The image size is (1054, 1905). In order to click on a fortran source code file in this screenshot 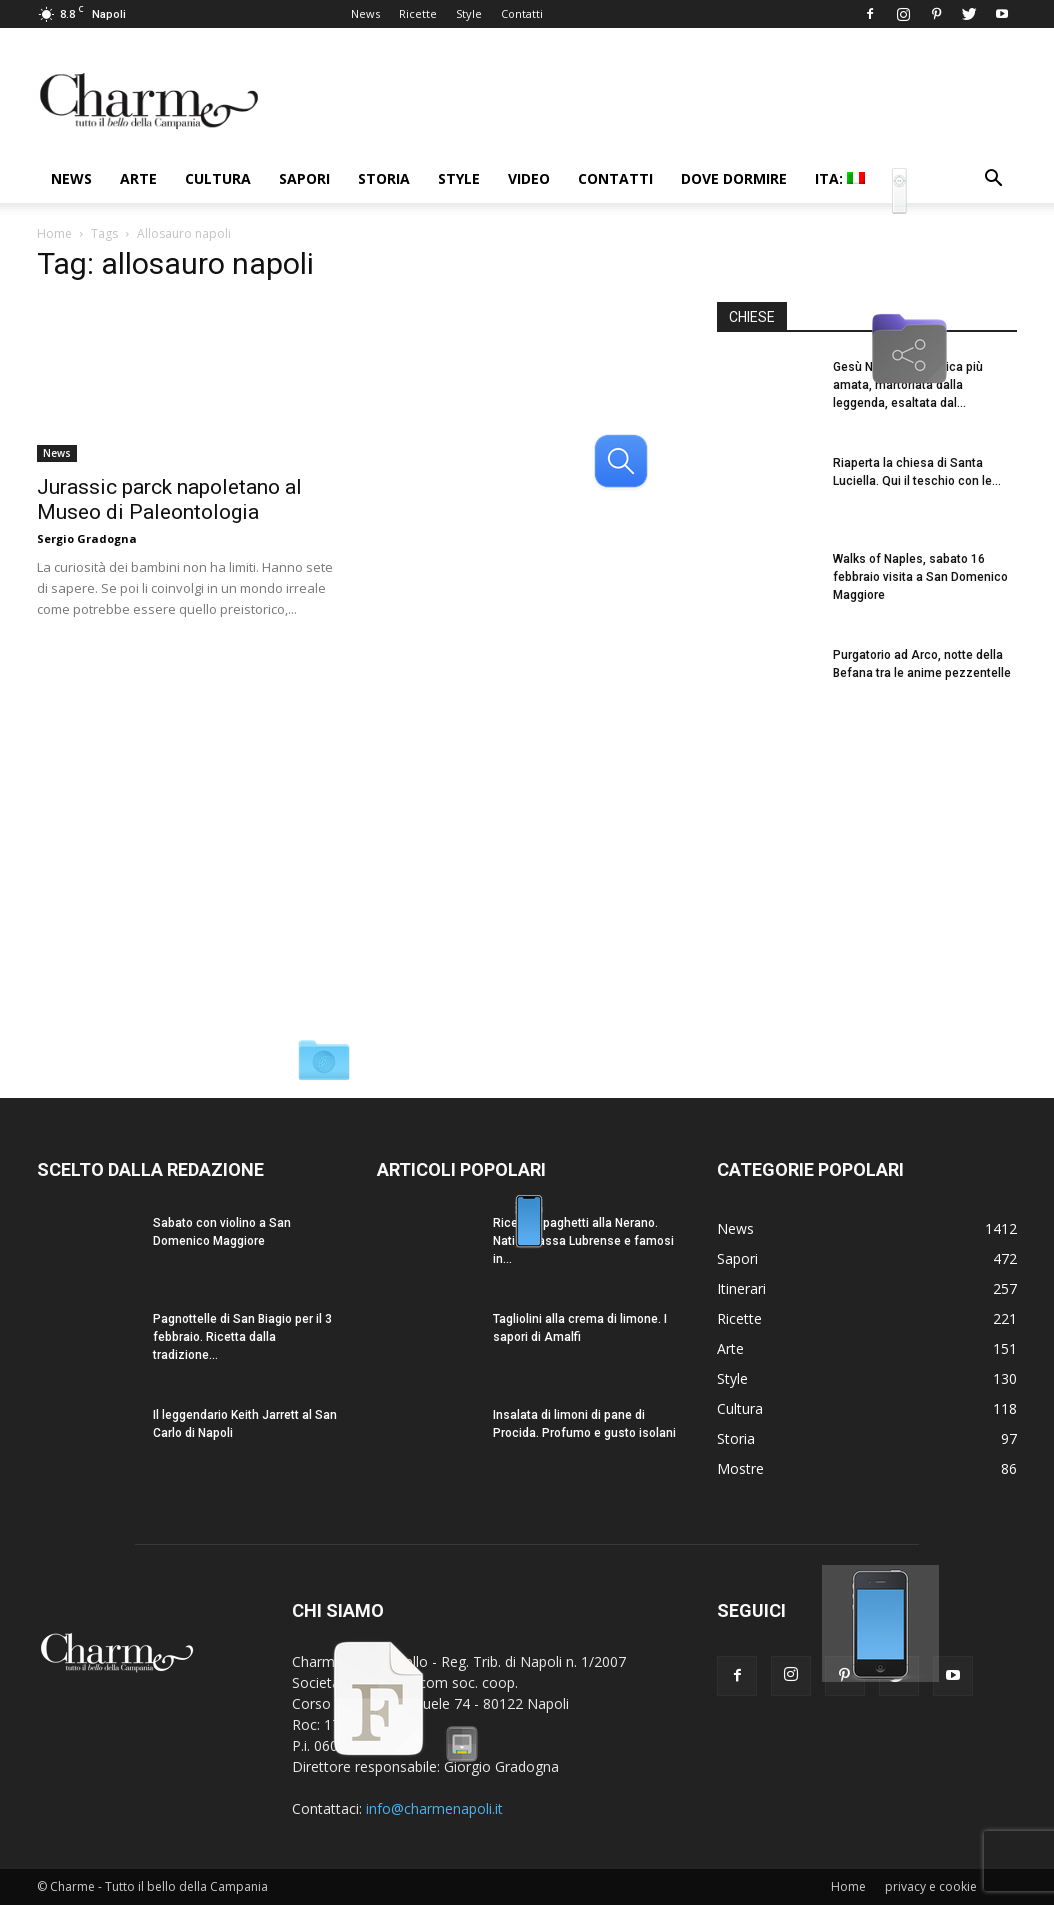, I will do `click(378, 1698)`.